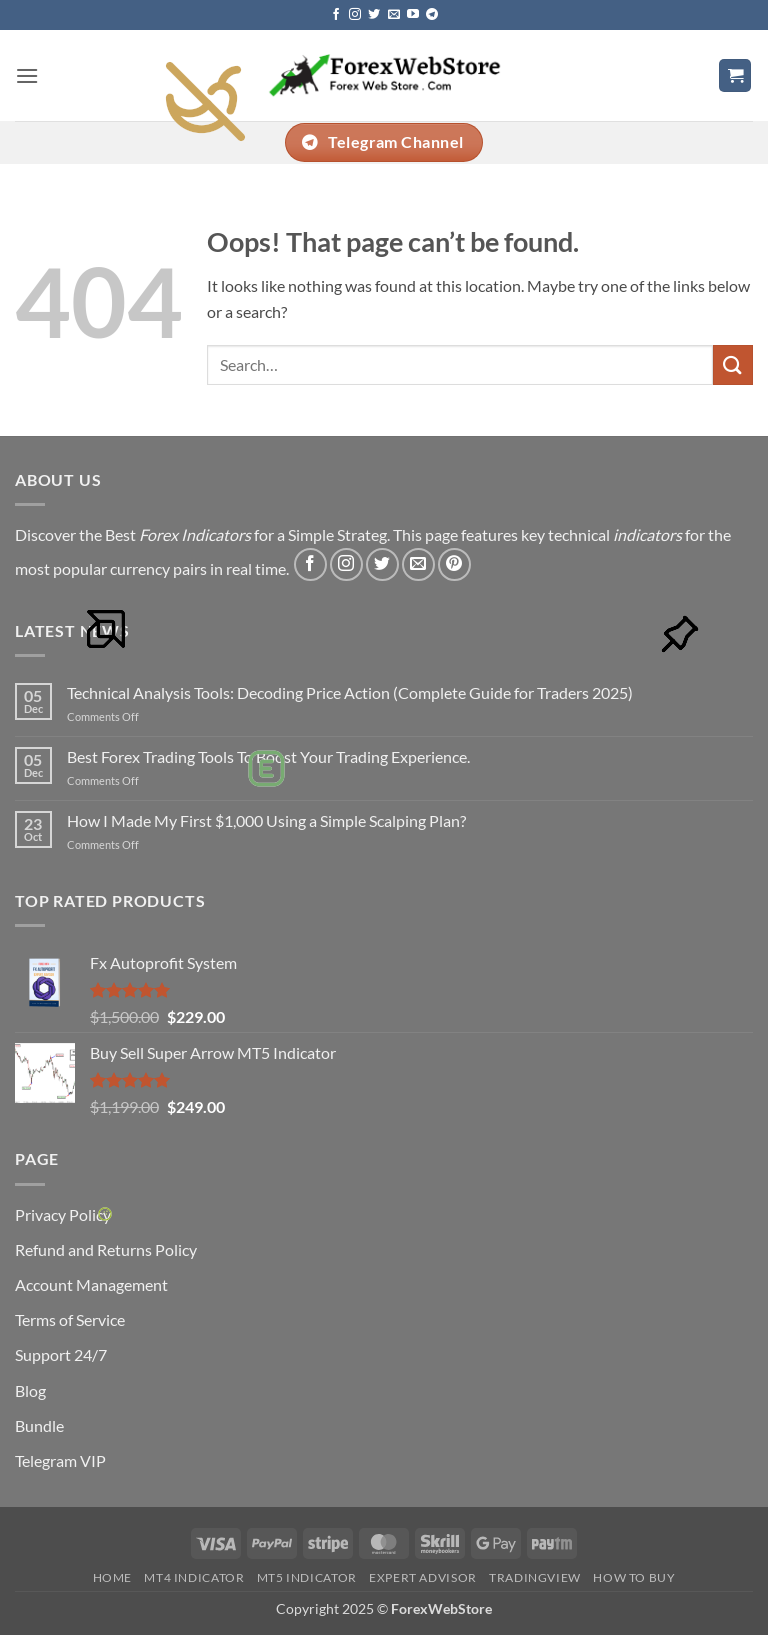 This screenshot has width=768, height=1635. Describe the element at coordinates (106, 629) in the screenshot. I see `AMD brand logo` at that location.